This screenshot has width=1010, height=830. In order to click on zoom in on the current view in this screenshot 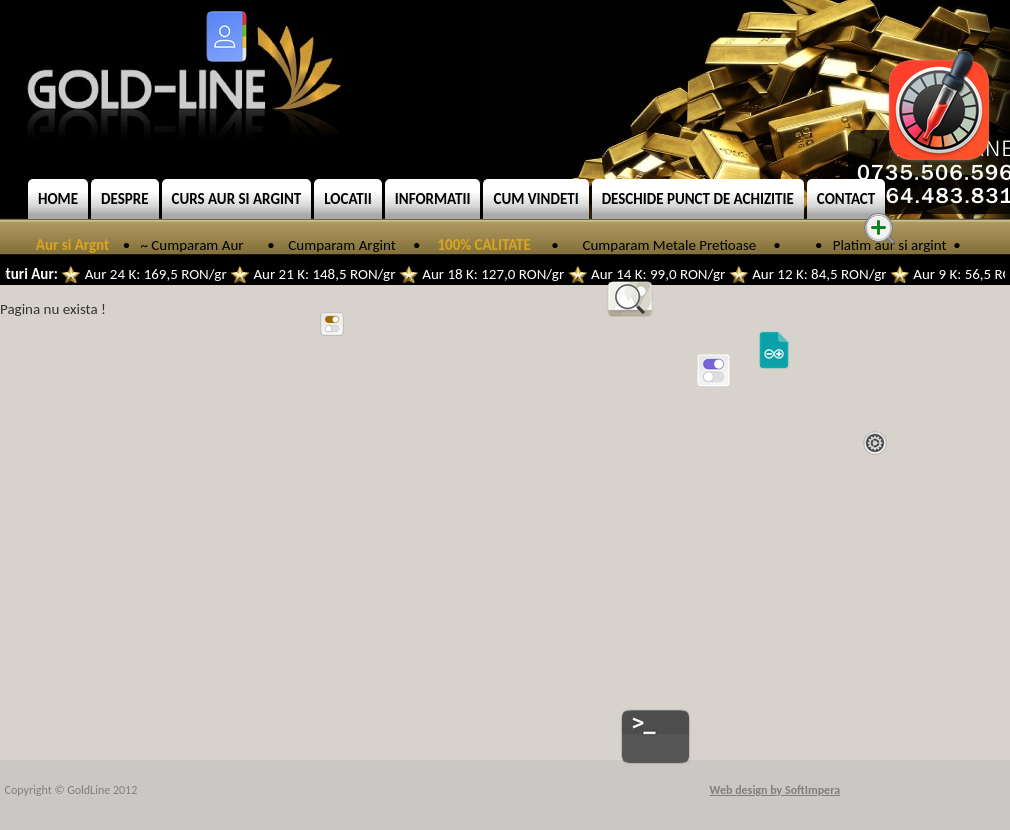, I will do `click(880, 229)`.